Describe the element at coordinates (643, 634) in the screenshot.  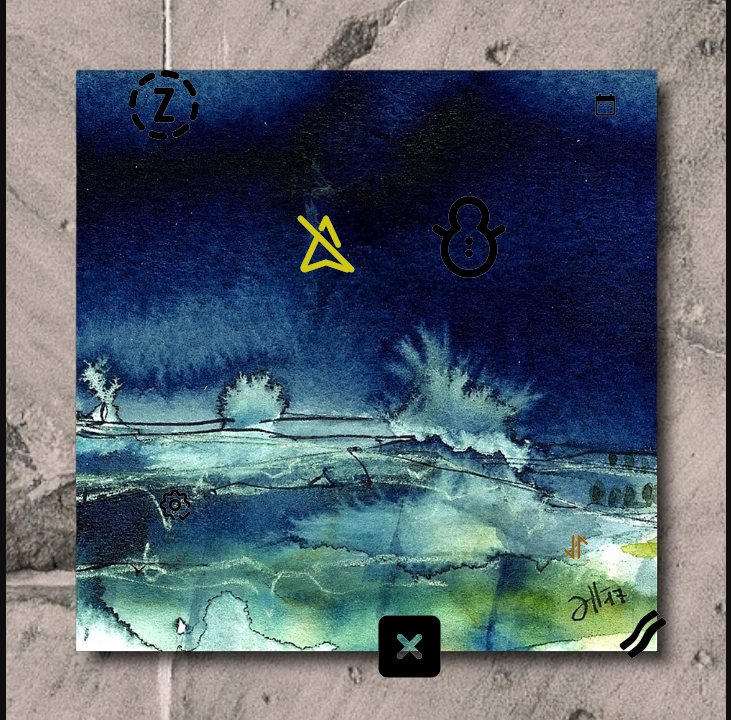
I see `indicates bacon or breakfast food option` at that location.